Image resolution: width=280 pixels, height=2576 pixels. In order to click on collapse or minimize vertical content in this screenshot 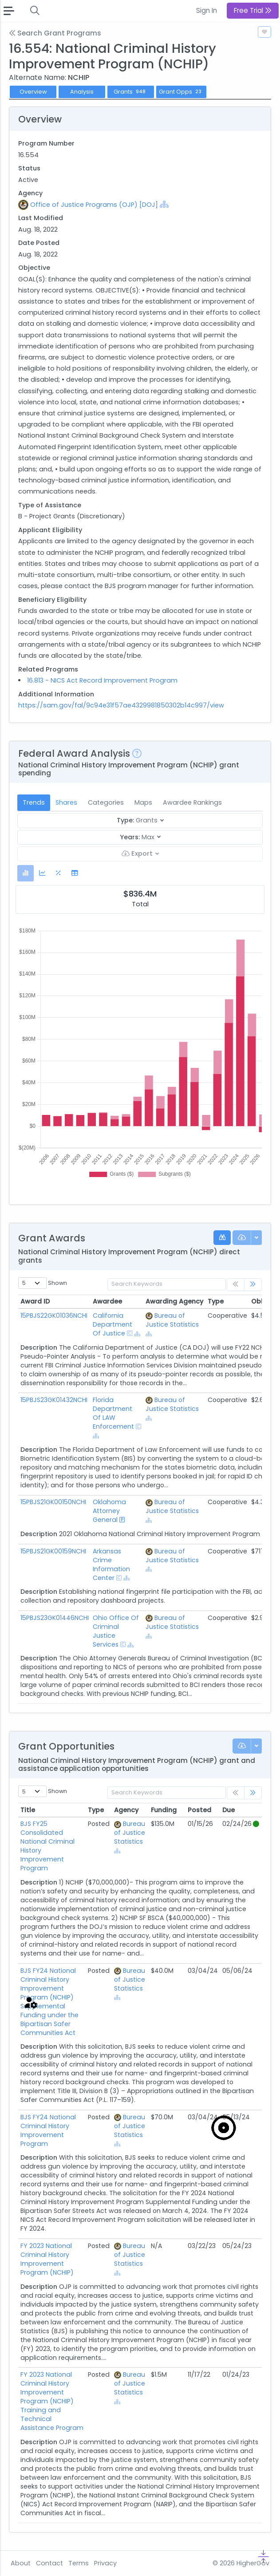, I will do `click(263, 2556)`.